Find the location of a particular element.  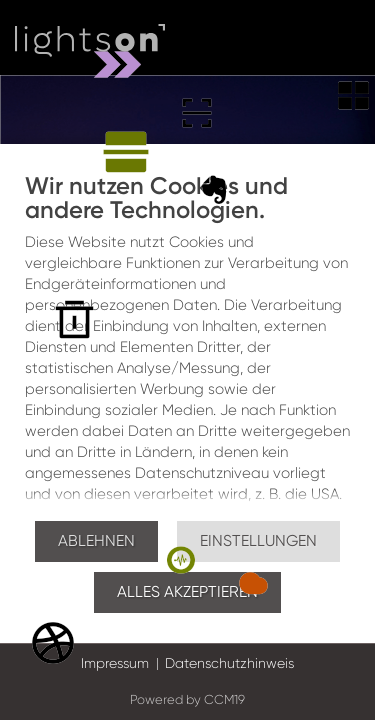

visit dribbble profile or portfolio is located at coordinates (53, 643).